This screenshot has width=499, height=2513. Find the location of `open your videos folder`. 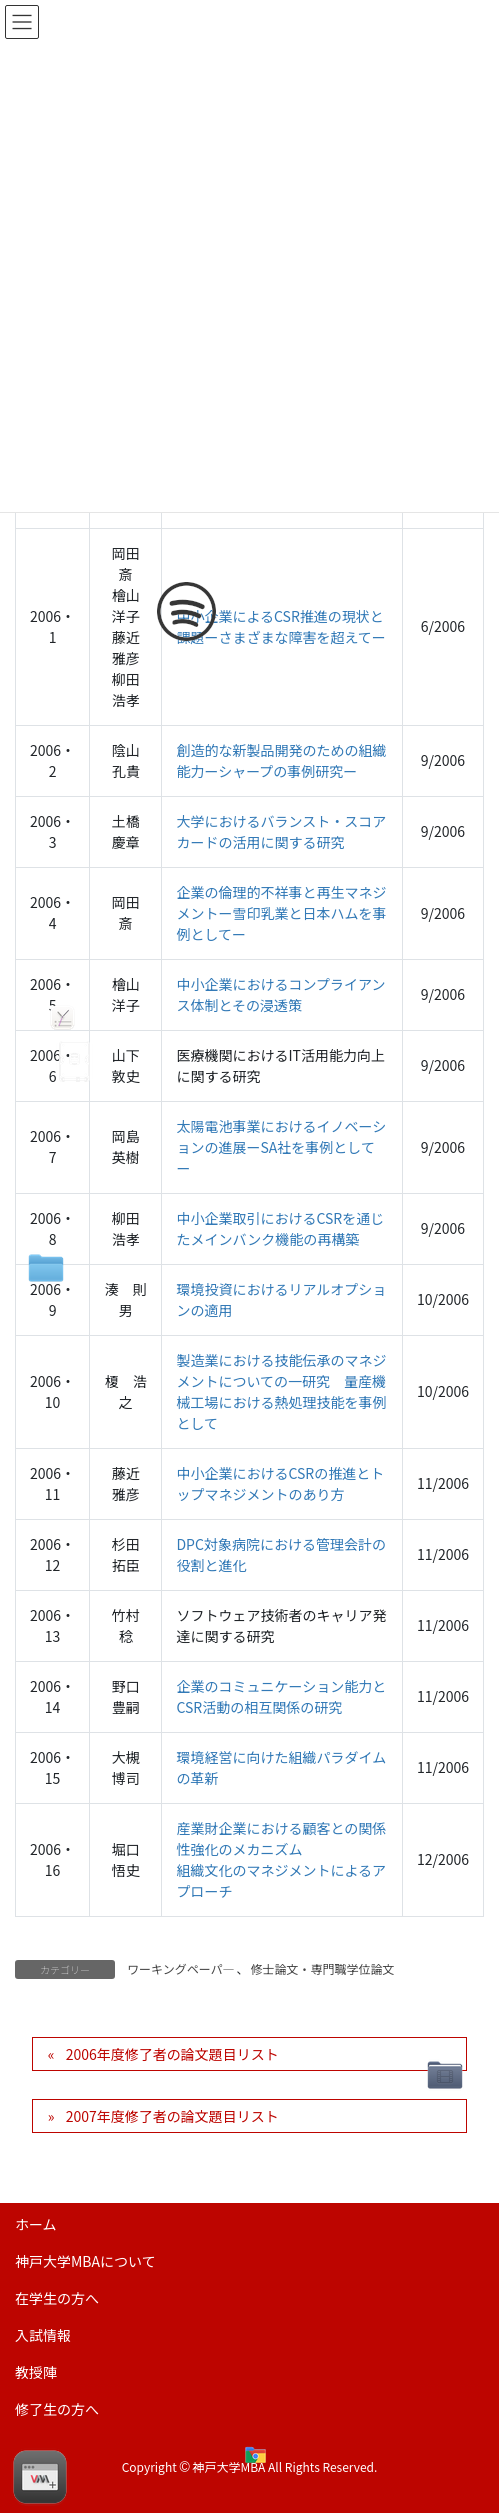

open your videos folder is located at coordinates (445, 2075).